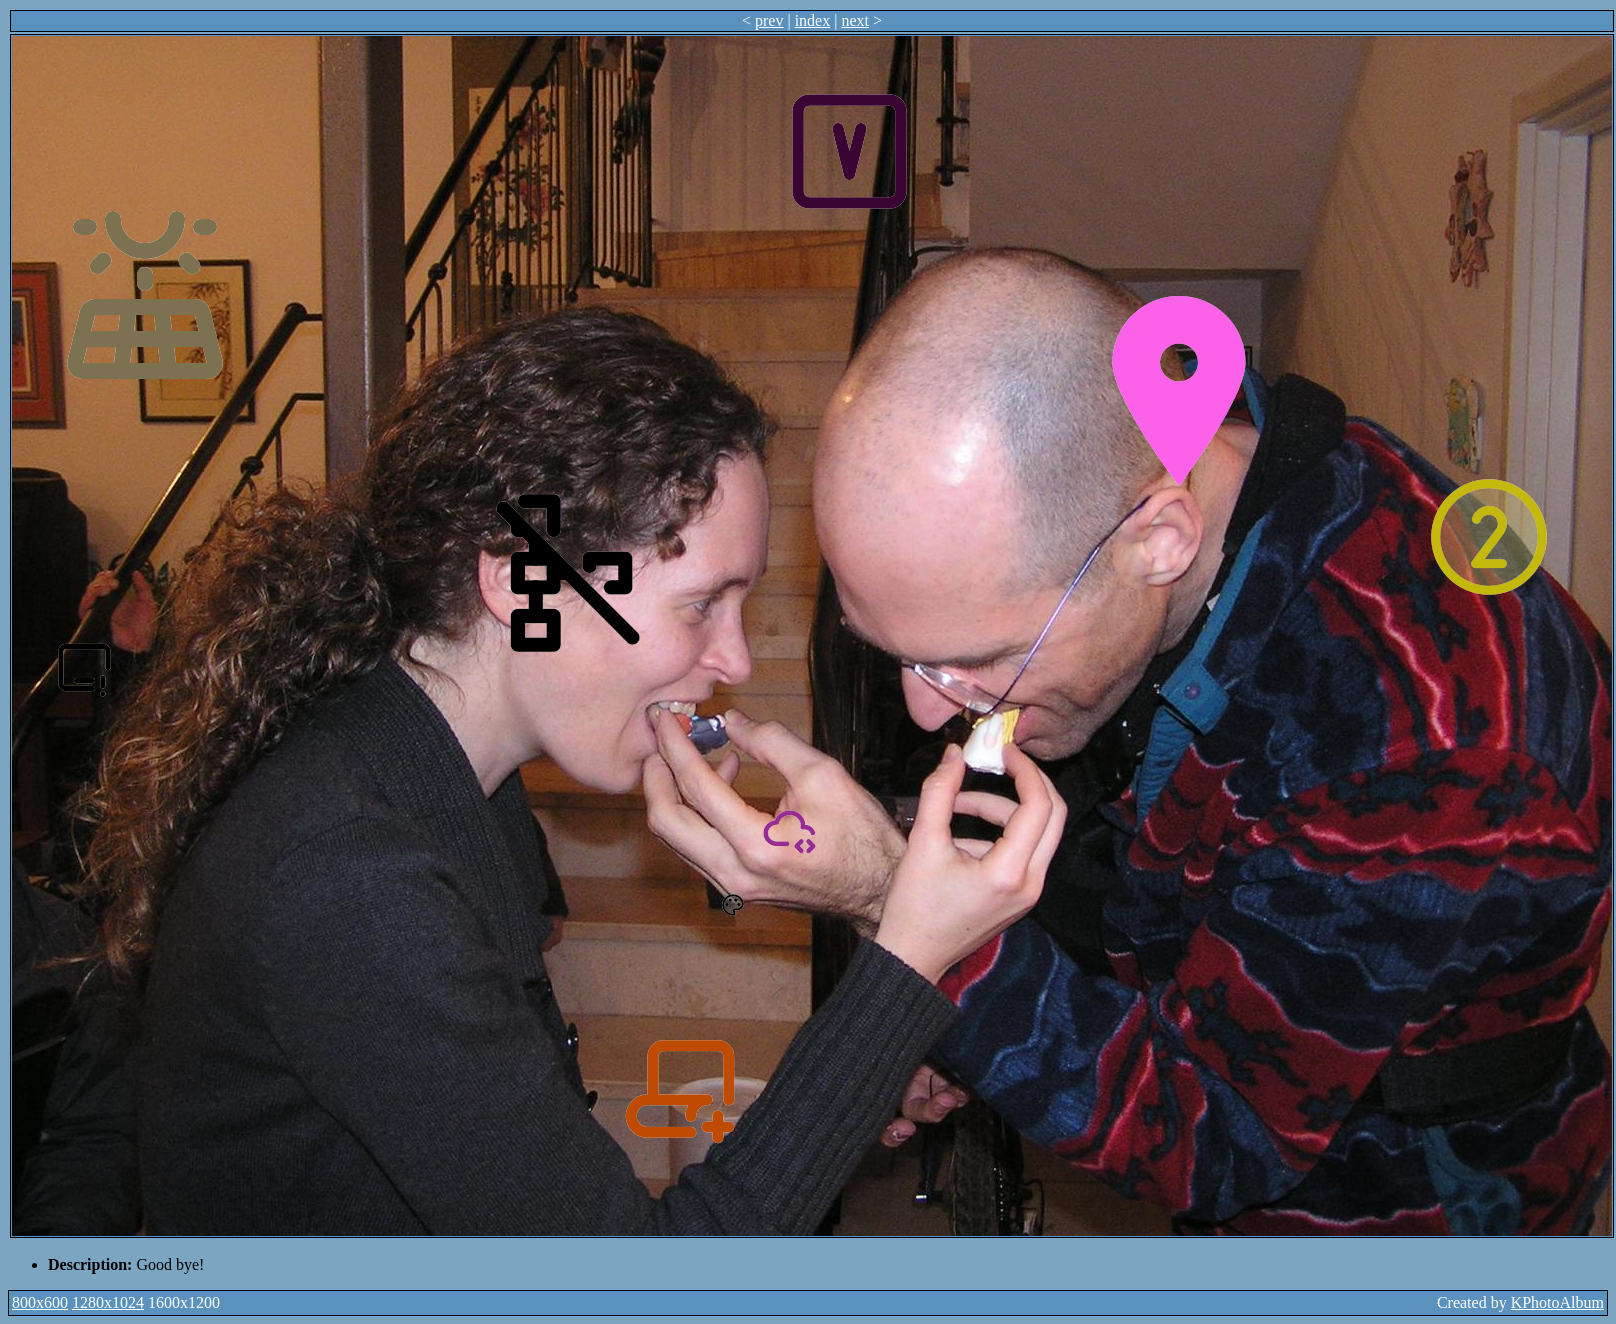  I want to click on disable schema or data structure view, so click(568, 573).